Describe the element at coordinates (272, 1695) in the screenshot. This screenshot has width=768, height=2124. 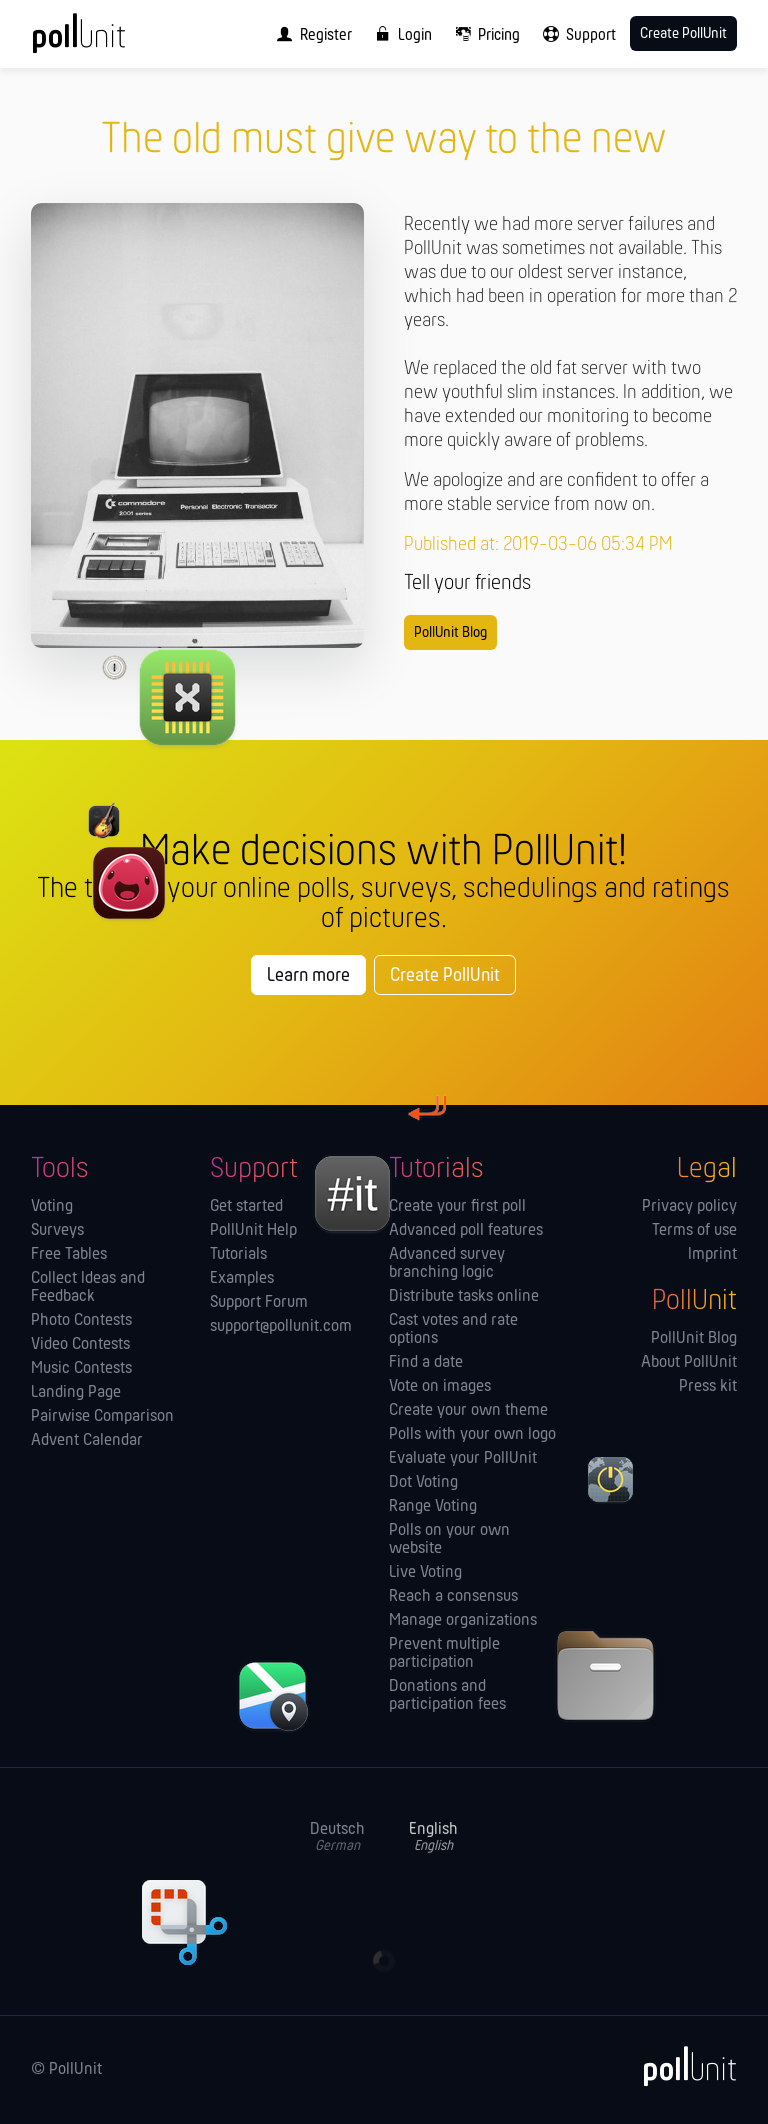
I see `open Google Maps` at that location.